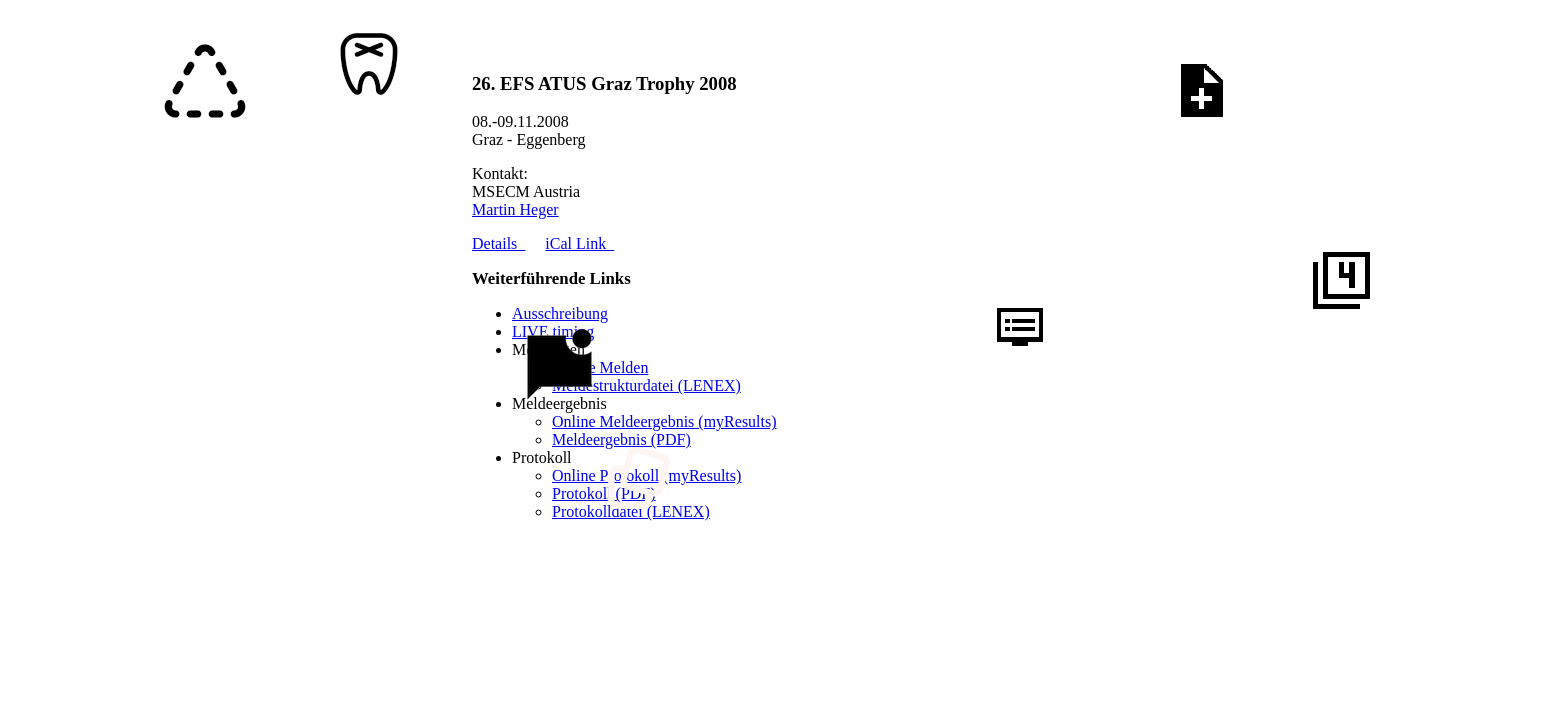 This screenshot has width=1544, height=720. What do you see at coordinates (205, 81) in the screenshot?
I see `indicates an incomplete or in-progress shape` at bounding box center [205, 81].